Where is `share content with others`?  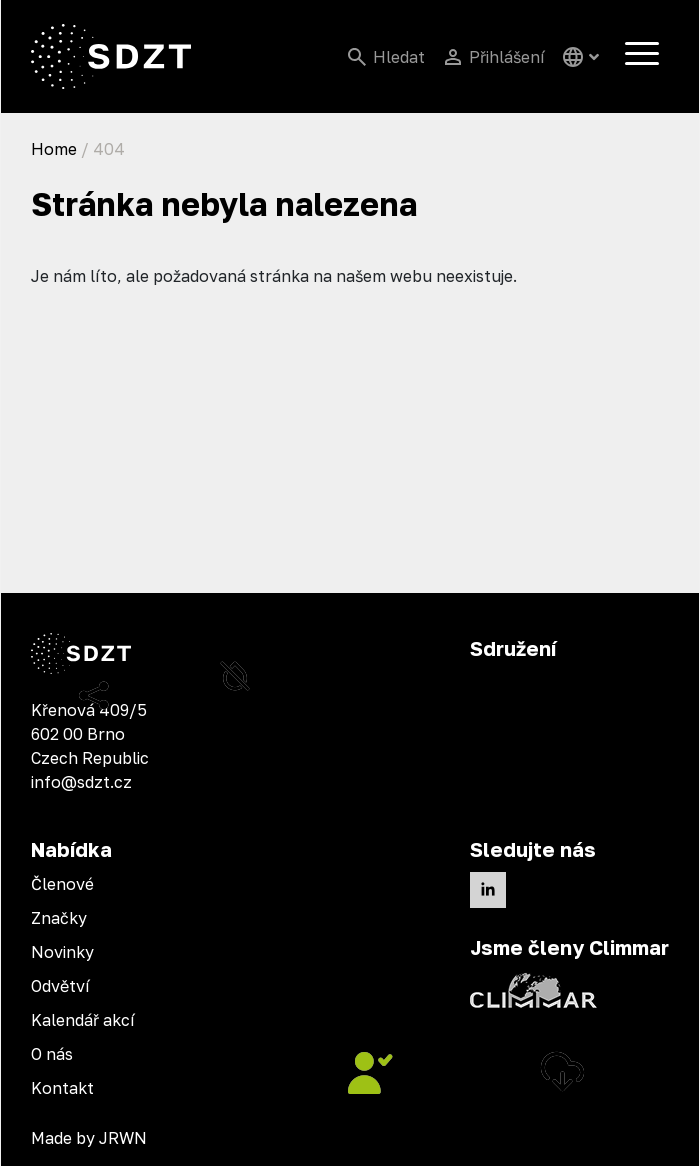
share content with others is located at coordinates (94, 695).